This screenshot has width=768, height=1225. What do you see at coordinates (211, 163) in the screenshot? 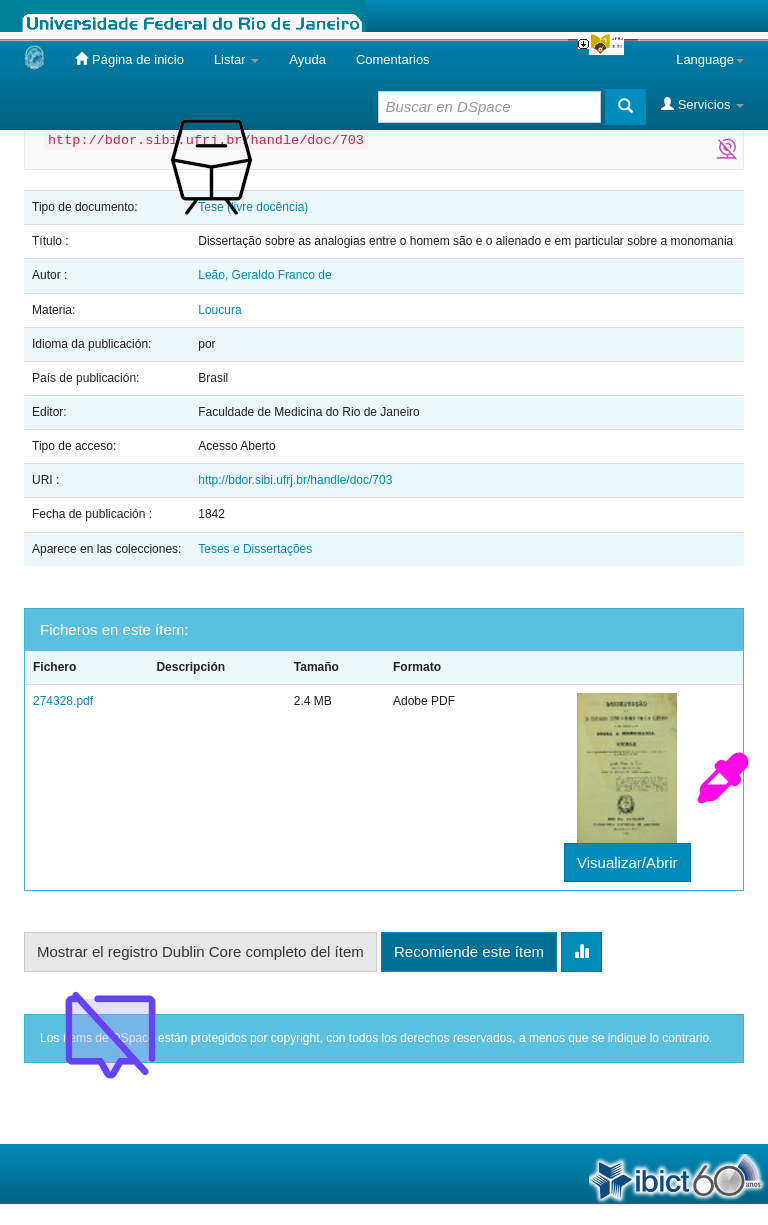
I see `view regional train schedules` at bounding box center [211, 163].